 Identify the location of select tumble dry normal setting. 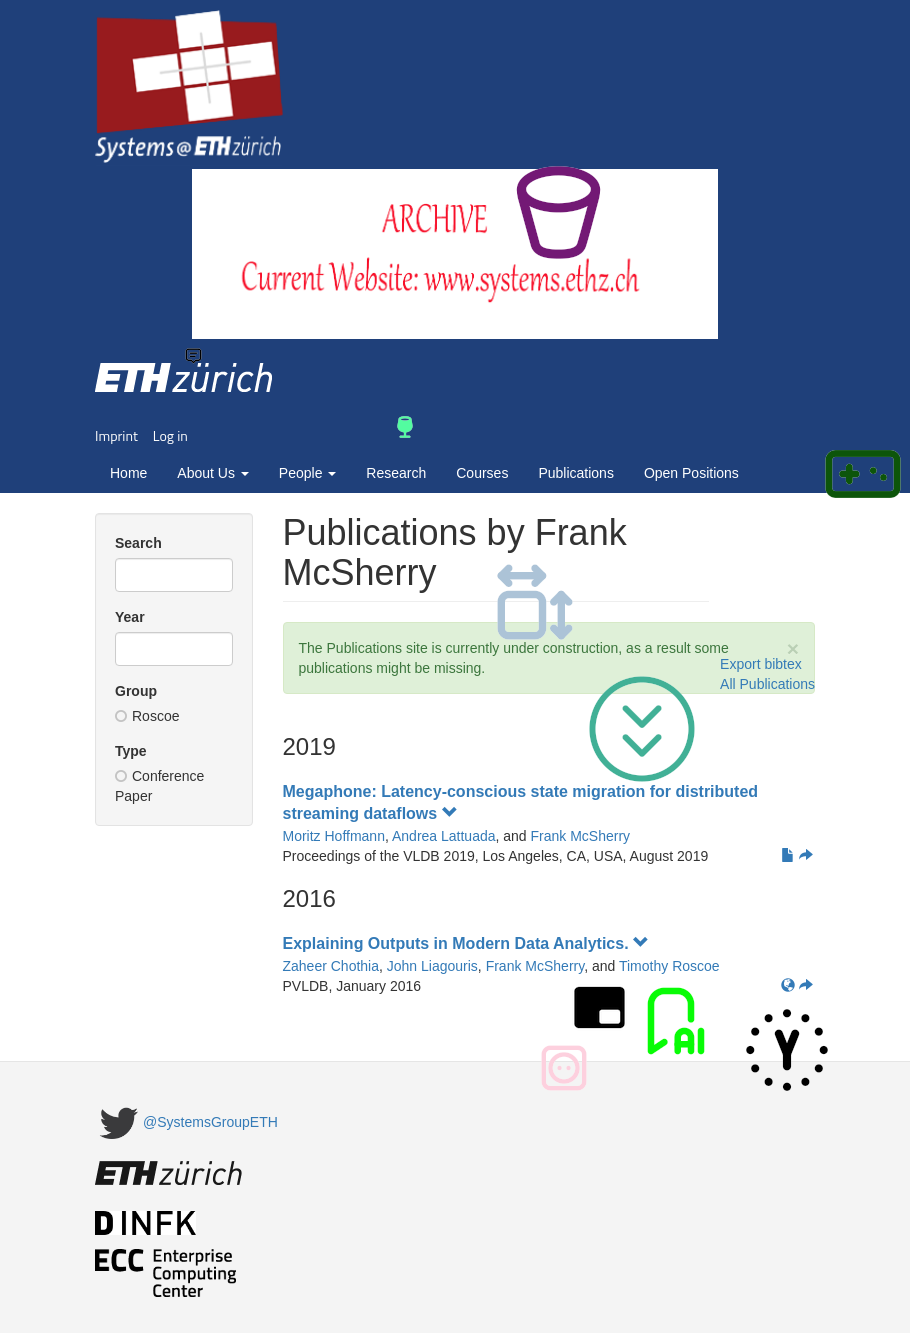
(564, 1068).